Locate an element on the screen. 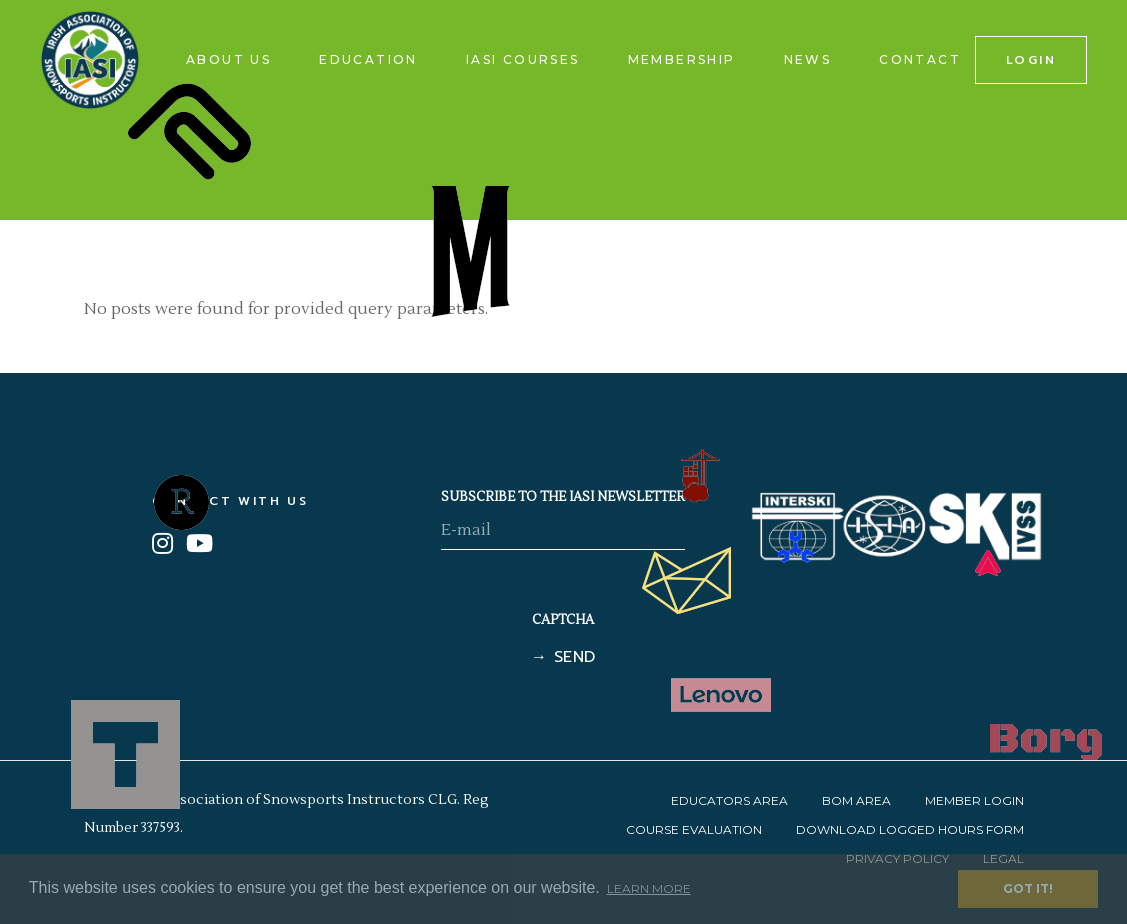  open android auto app is located at coordinates (988, 563).